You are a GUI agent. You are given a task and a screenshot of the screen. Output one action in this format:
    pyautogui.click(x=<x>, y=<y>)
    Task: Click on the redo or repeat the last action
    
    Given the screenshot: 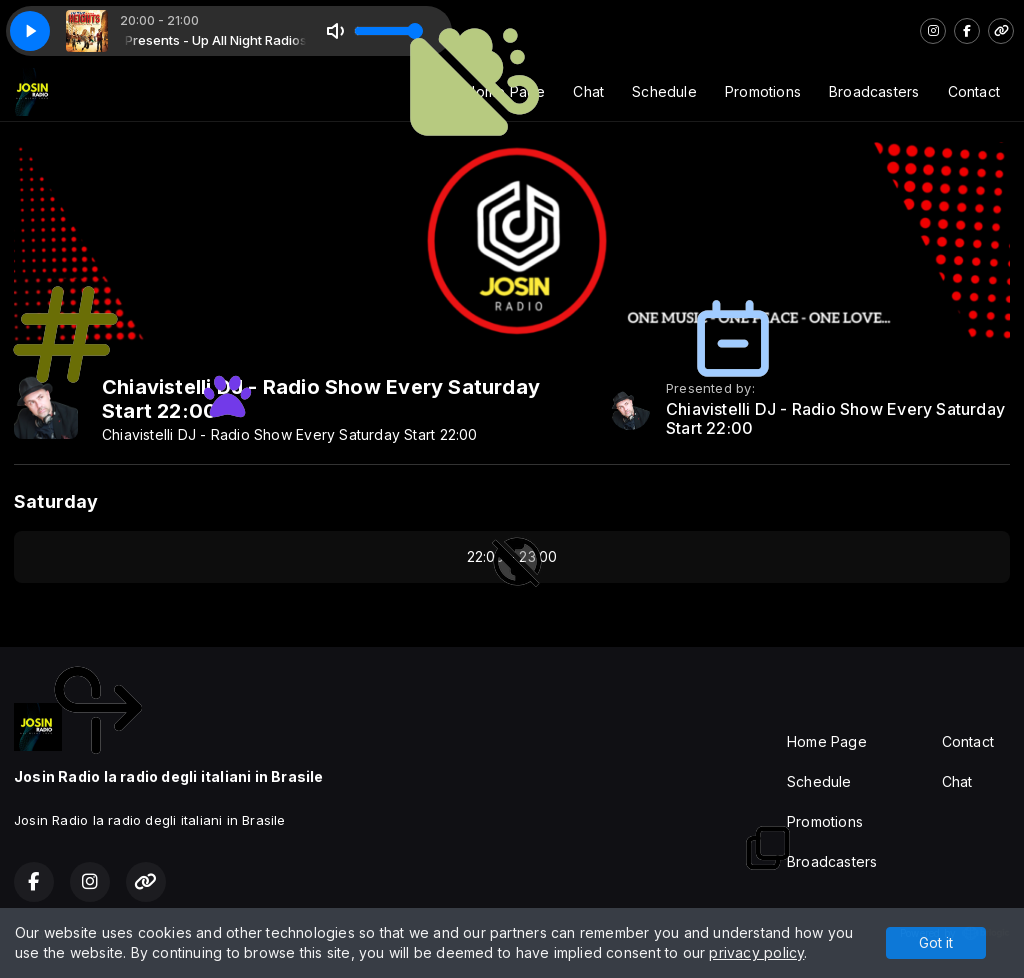 What is the action you would take?
    pyautogui.click(x=96, y=708)
    